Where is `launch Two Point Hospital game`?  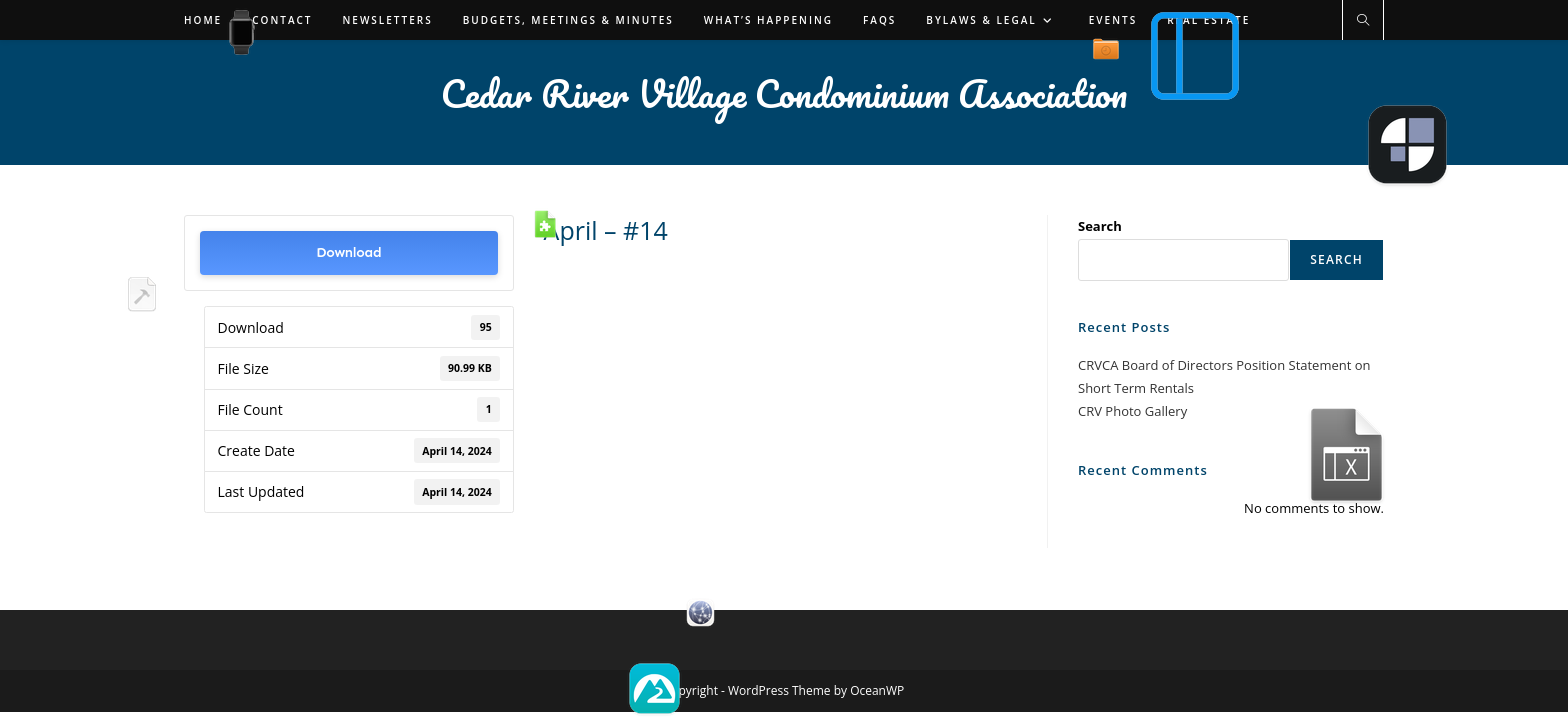
launch Two Point Hospital game is located at coordinates (654, 688).